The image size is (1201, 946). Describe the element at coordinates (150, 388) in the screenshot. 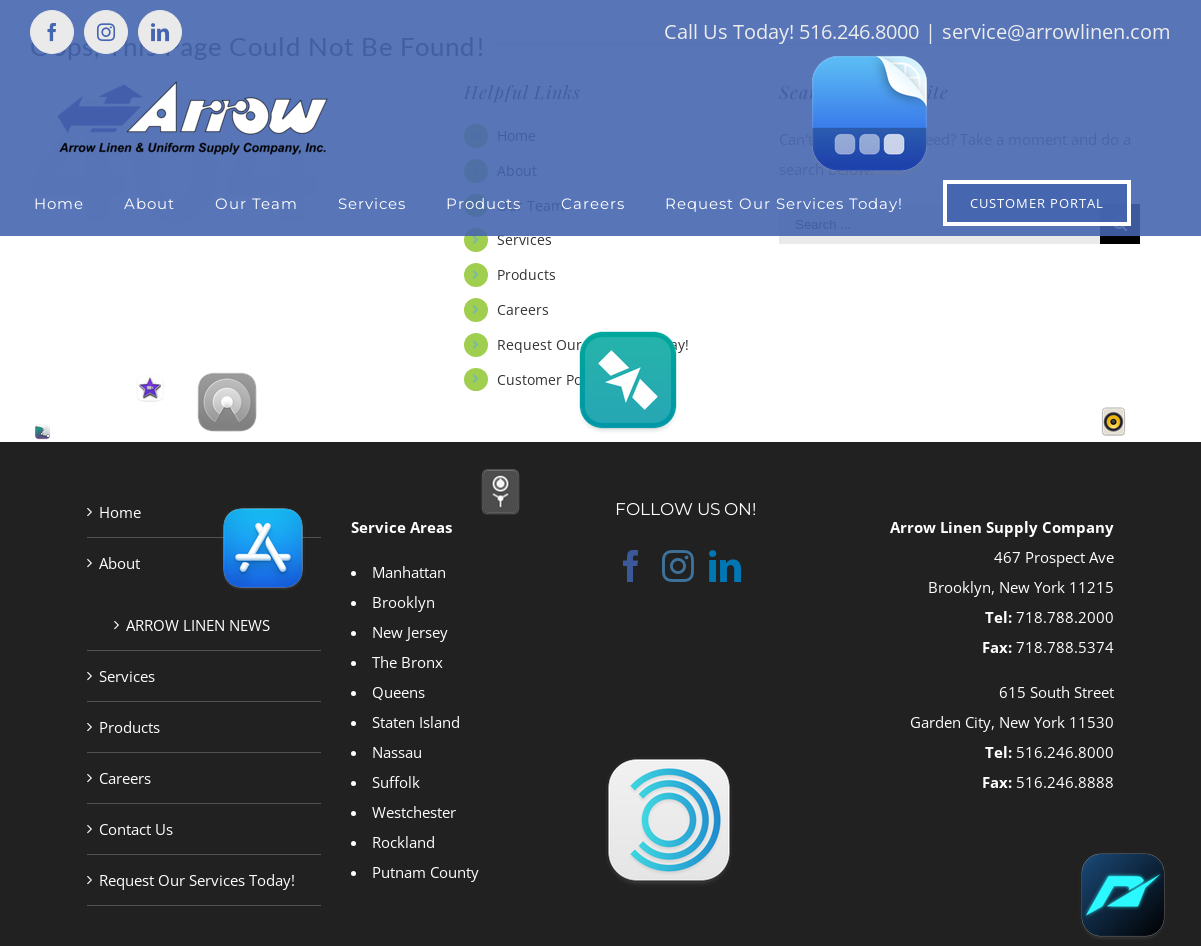

I see `open iMovie to edit videos` at that location.